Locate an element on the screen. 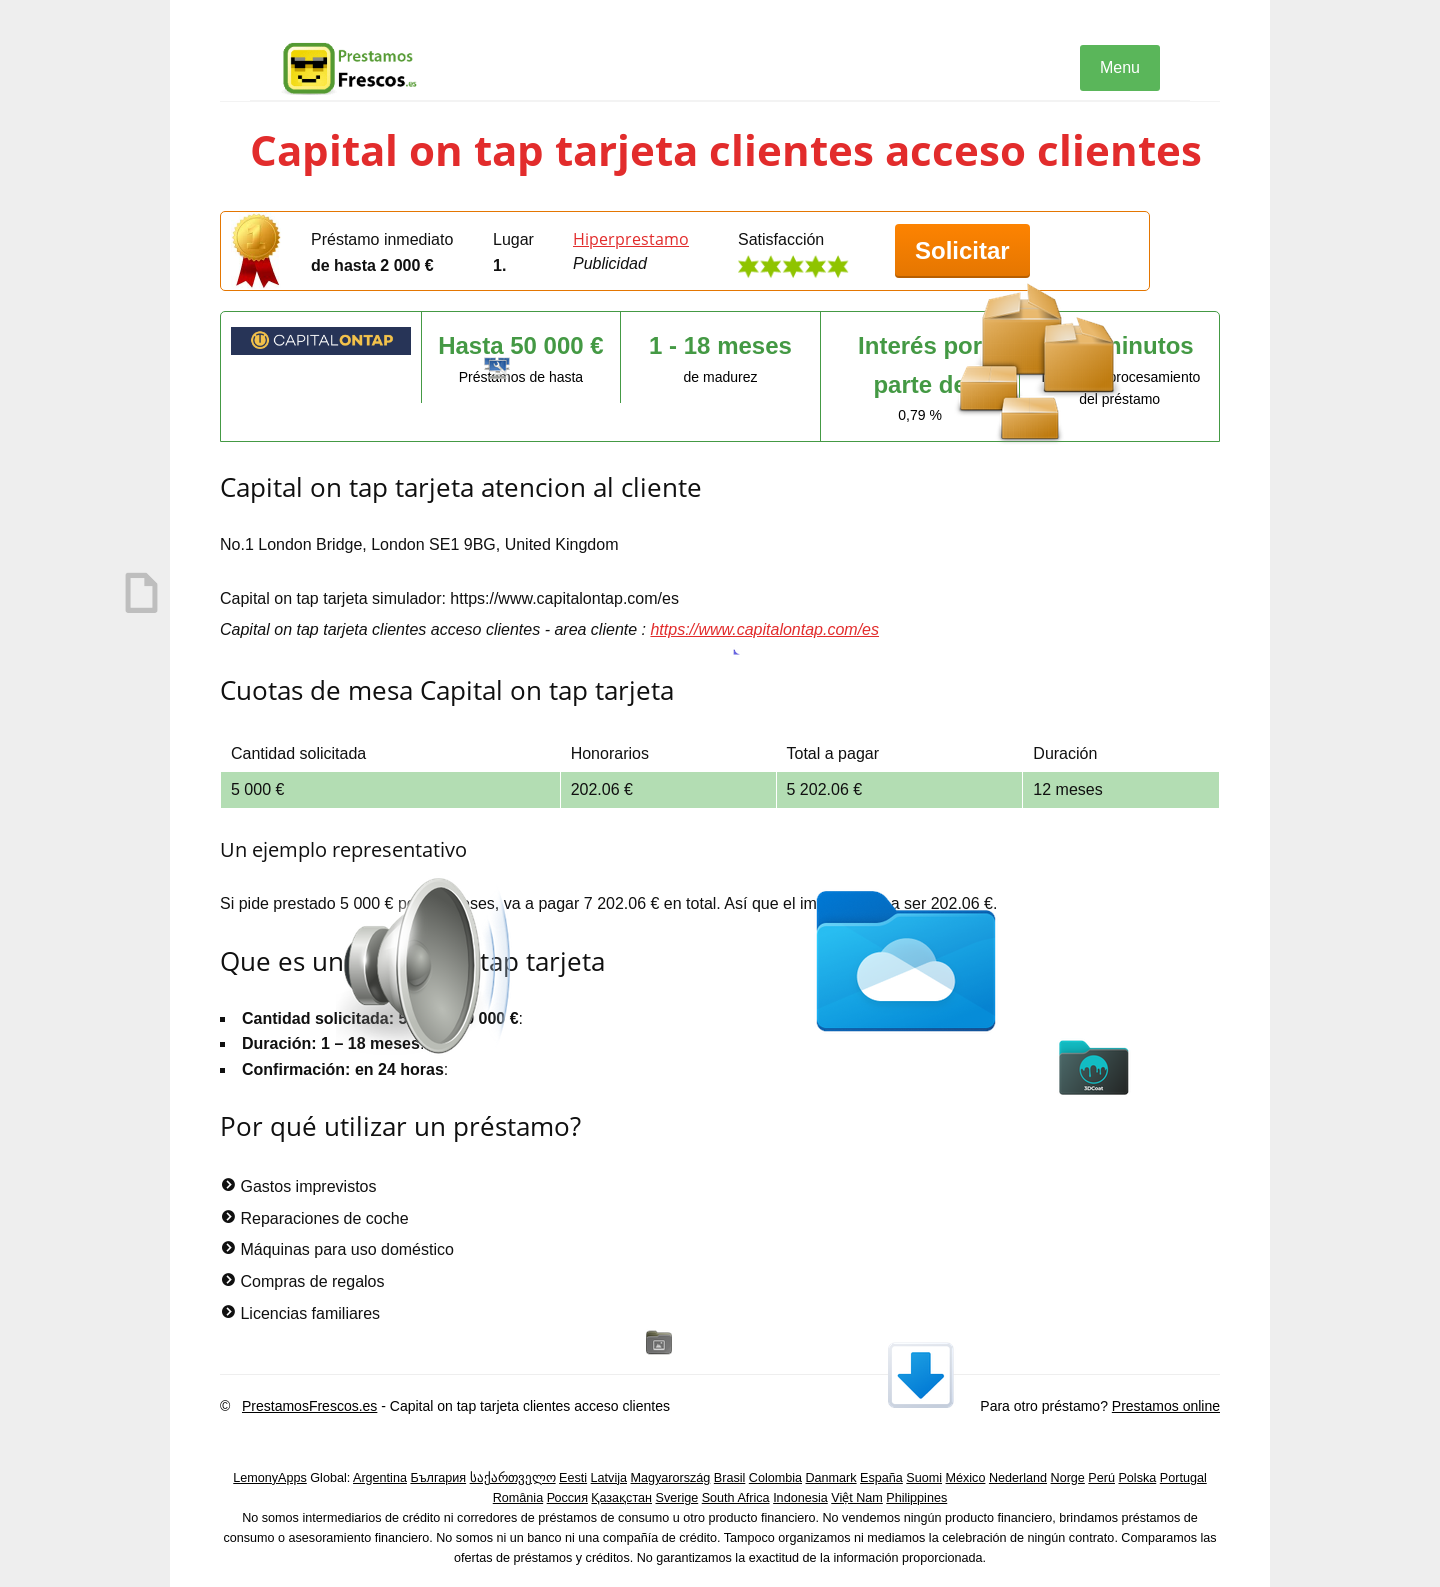 This screenshot has height=1587, width=1440. open the documents folder is located at coordinates (141, 591).